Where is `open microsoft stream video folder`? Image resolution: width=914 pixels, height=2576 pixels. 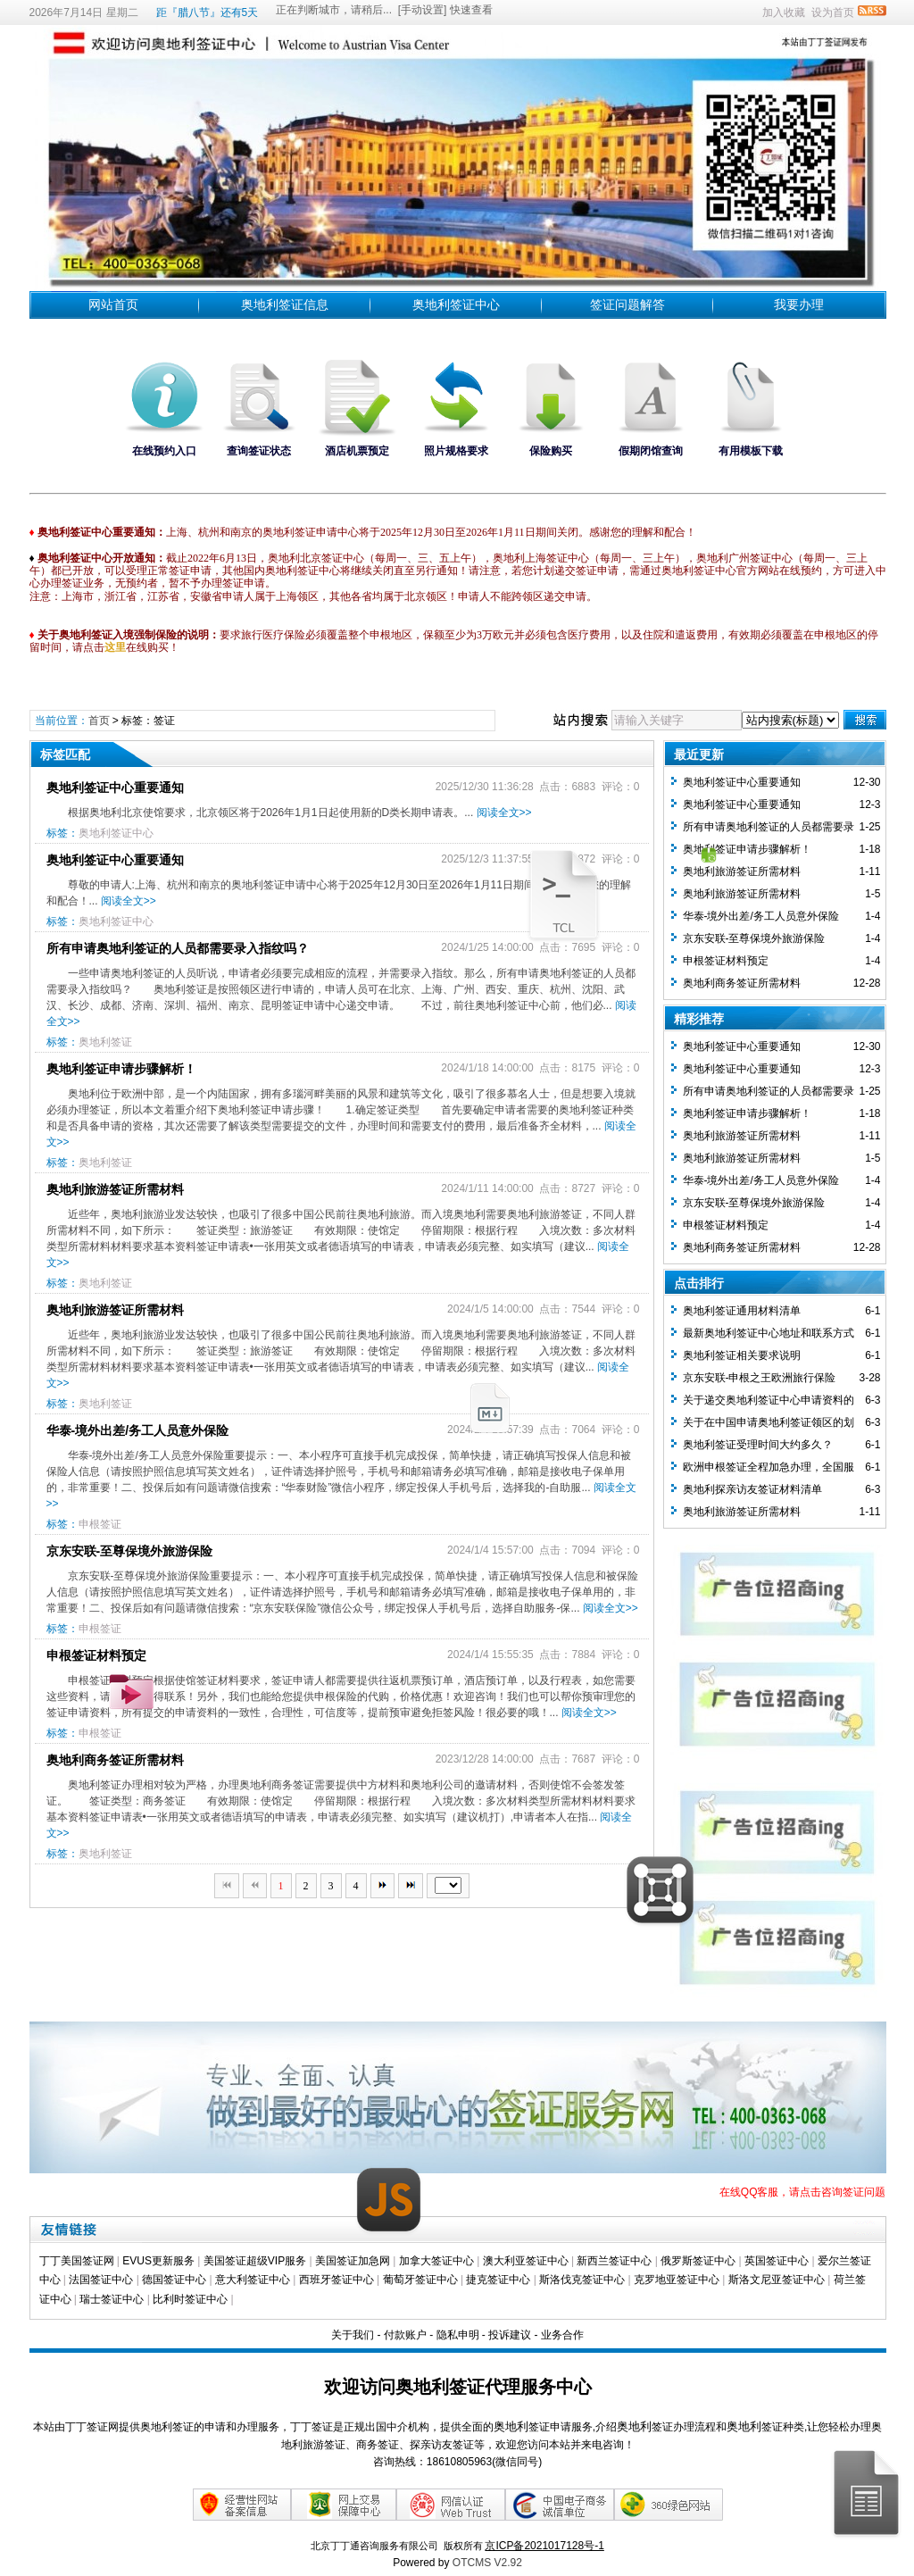 open microsoft stream video folder is located at coordinates (131, 1693).